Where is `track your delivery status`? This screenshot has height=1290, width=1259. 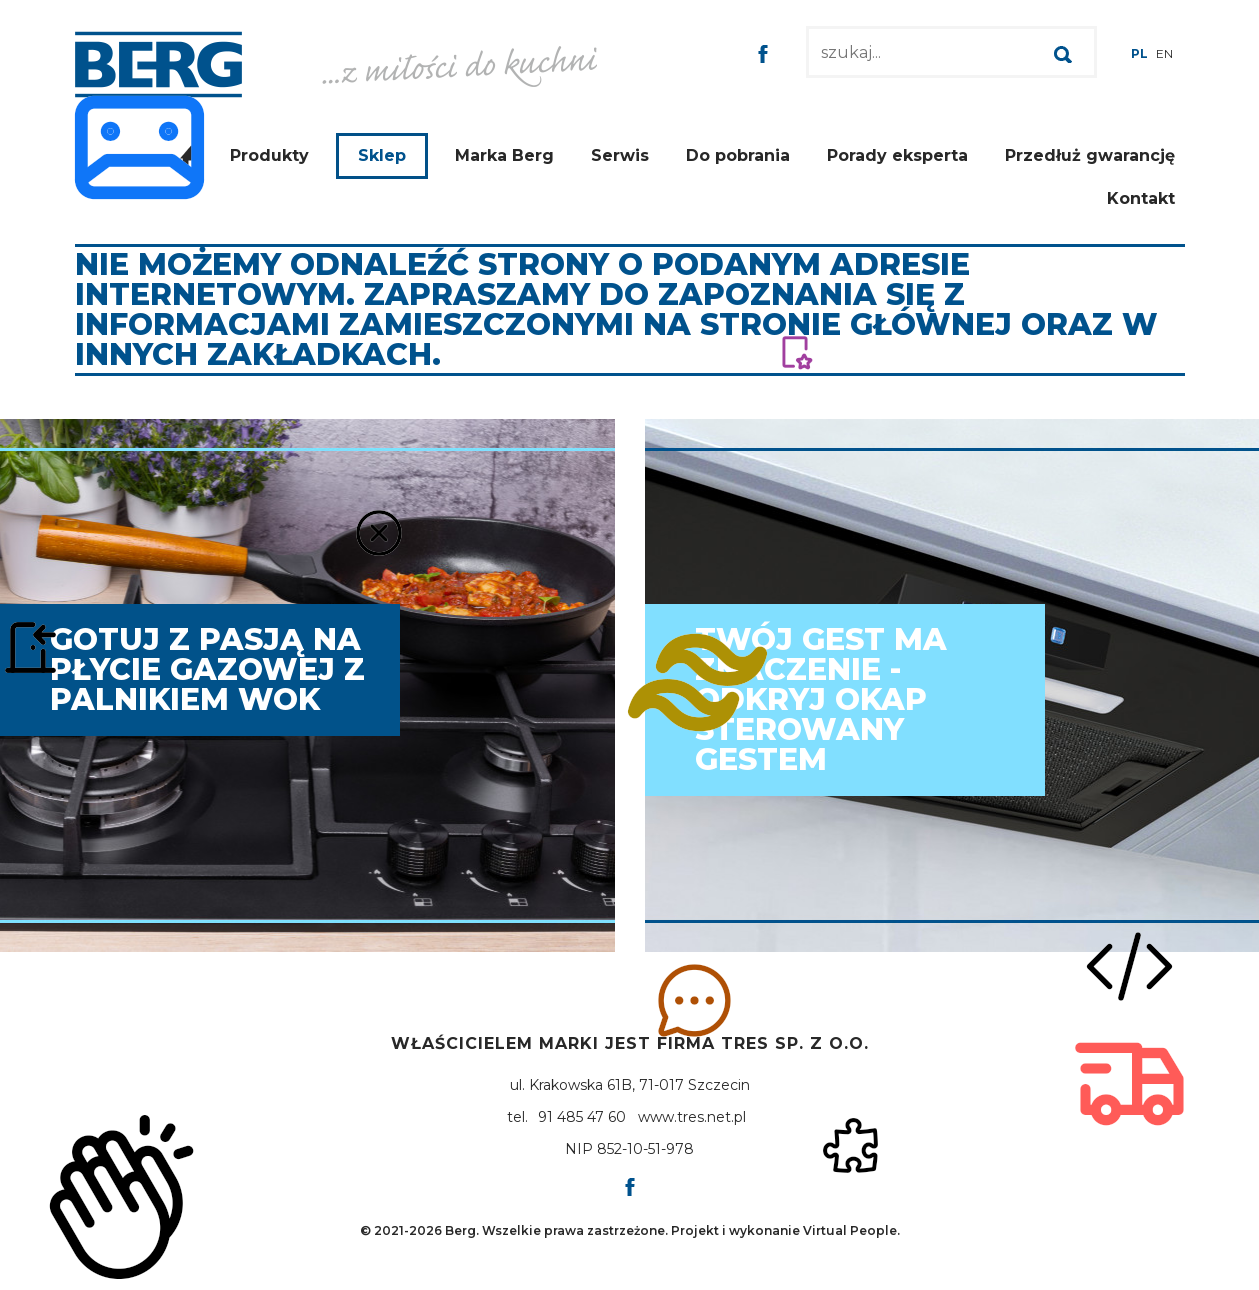 track your delivery status is located at coordinates (1132, 1084).